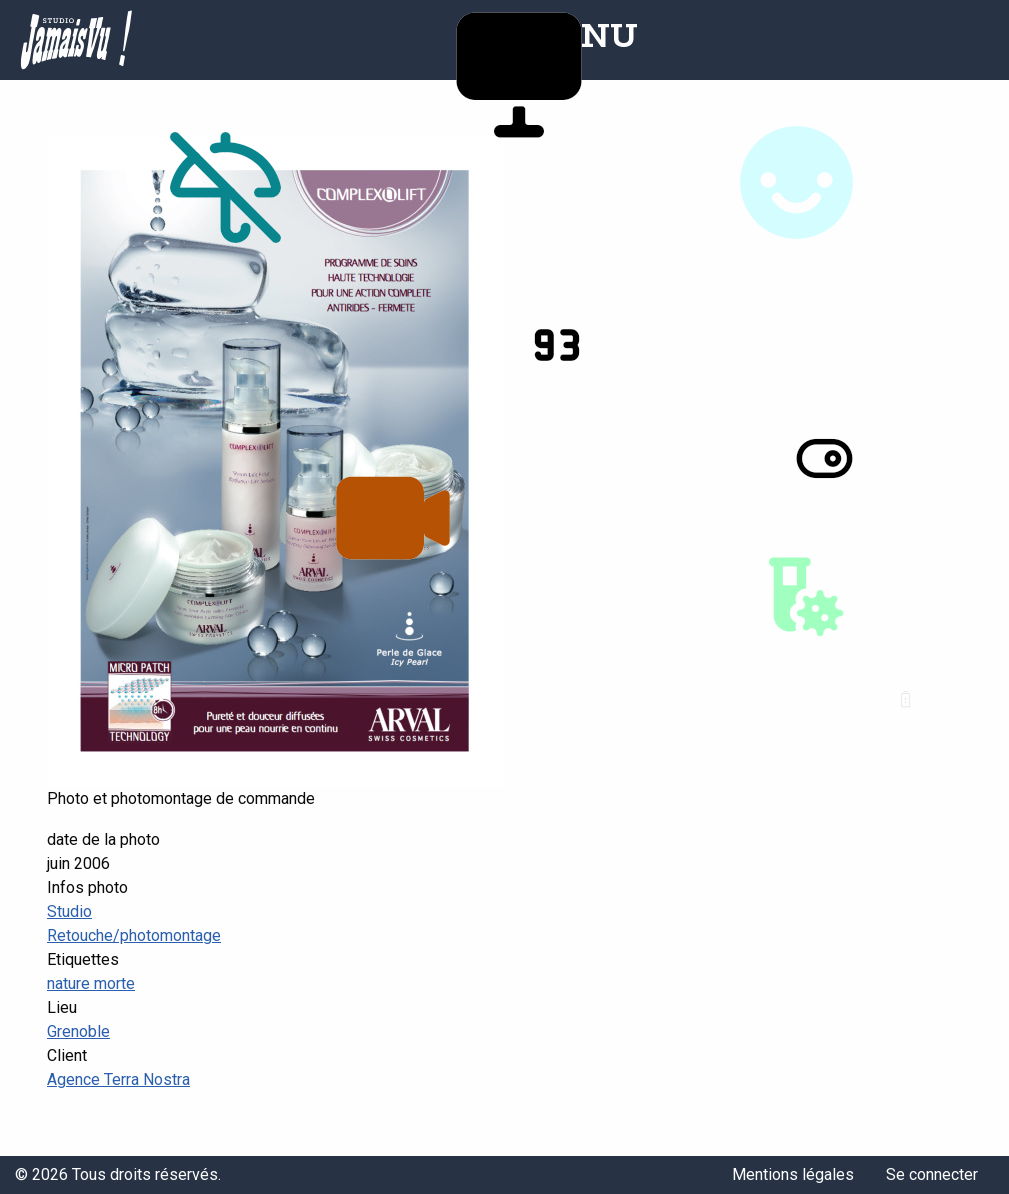 Image resolution: width=1009 pixels, height=1194 pixels. What do you see at coordinates (801, 594) in the screenshot?
I see `view virus or pathogen test results` at bounding box center [801, 594].